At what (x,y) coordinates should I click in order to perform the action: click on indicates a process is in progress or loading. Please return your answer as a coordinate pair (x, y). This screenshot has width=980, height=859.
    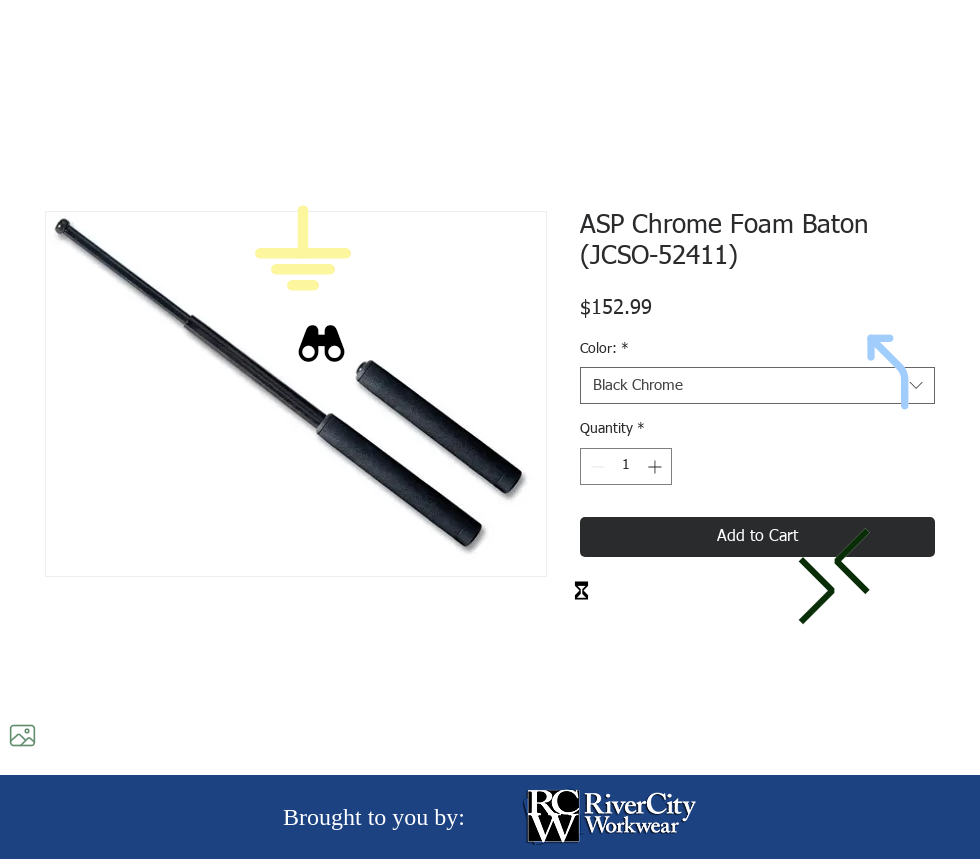
    Looking at the image, I should click on (581, 590).